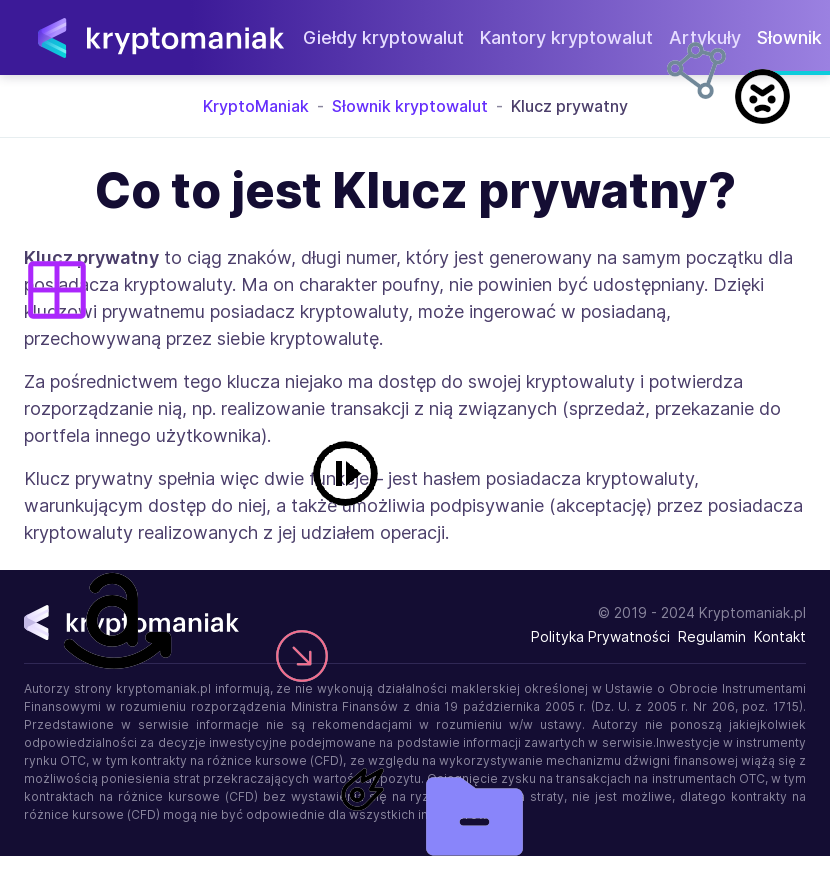 This screenshot has width=830, height=874. What do you see at coordinates (762, 96) in the screenshot?
I see `report or flag negative content` at bounding box center [762, 96].